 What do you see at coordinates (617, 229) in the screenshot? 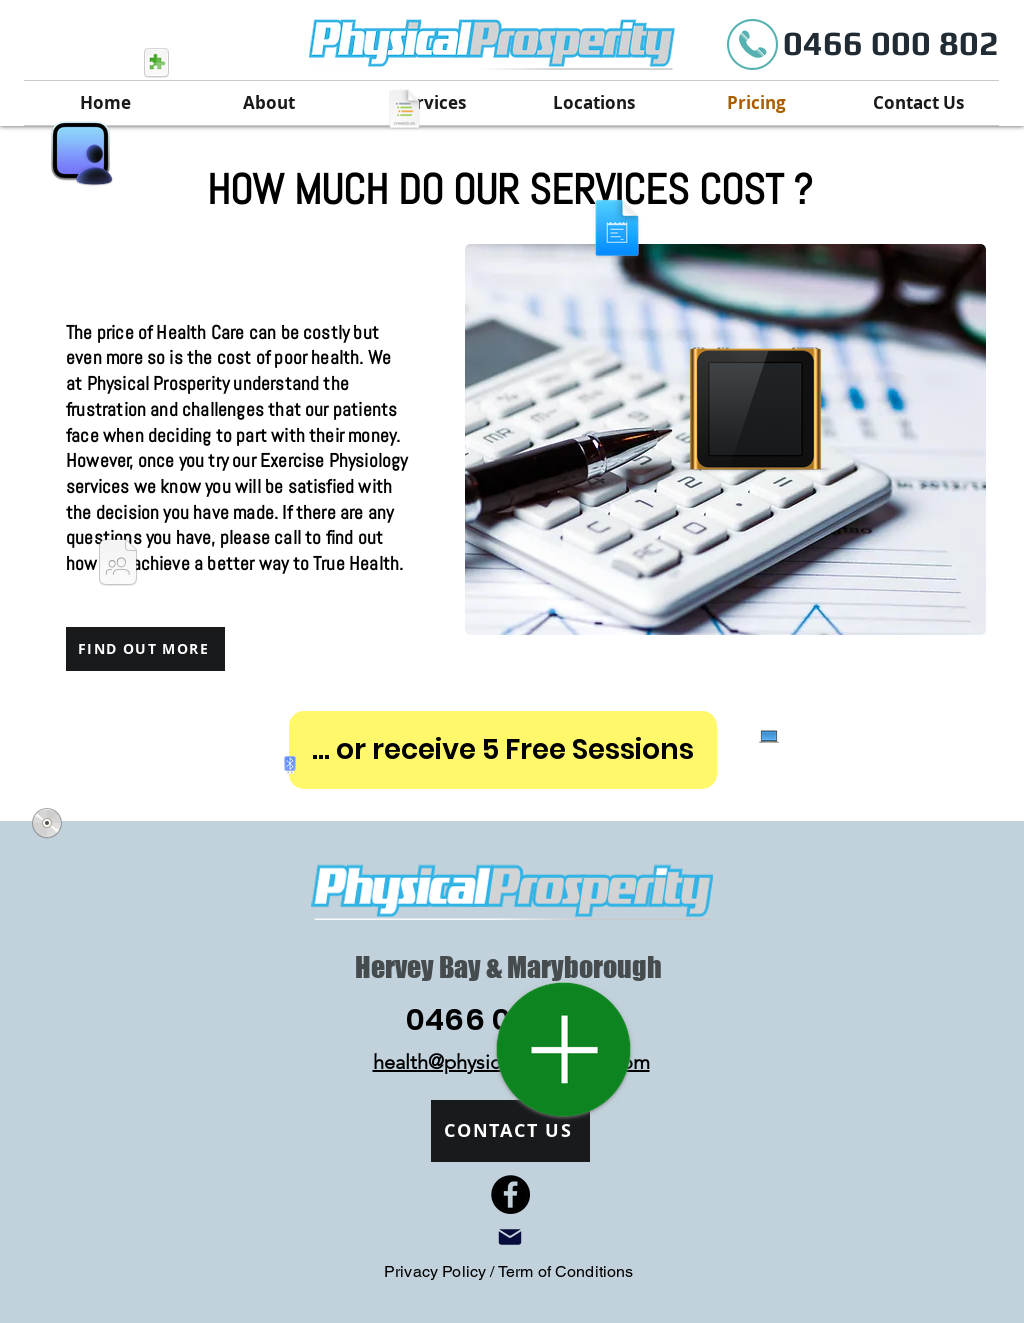
I see `open a DjVu format image file` at bounding box center [617, 229].